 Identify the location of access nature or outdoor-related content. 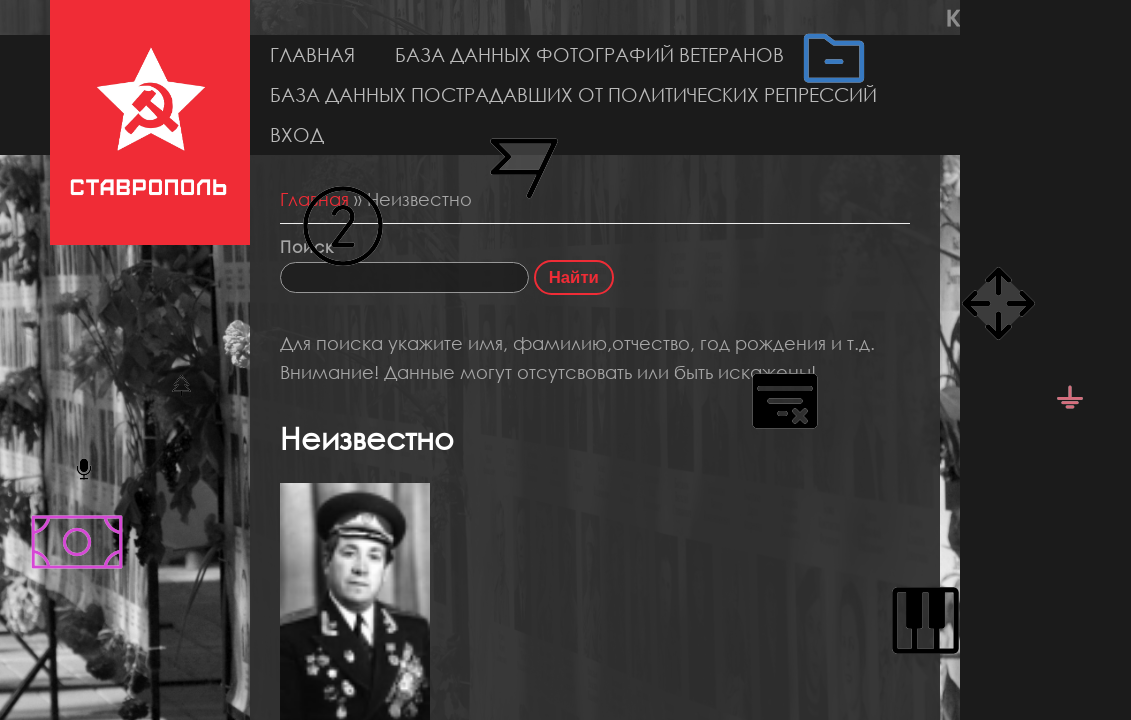
(181, 385).